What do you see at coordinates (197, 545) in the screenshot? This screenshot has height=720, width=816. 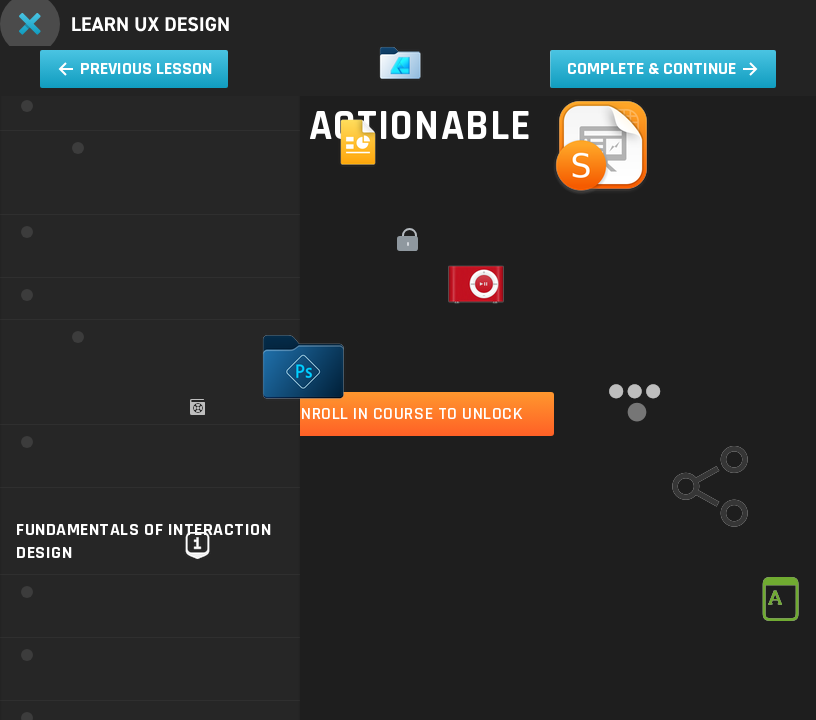 I see `indicates num lock is enabled` at bounding box center [197, 545].